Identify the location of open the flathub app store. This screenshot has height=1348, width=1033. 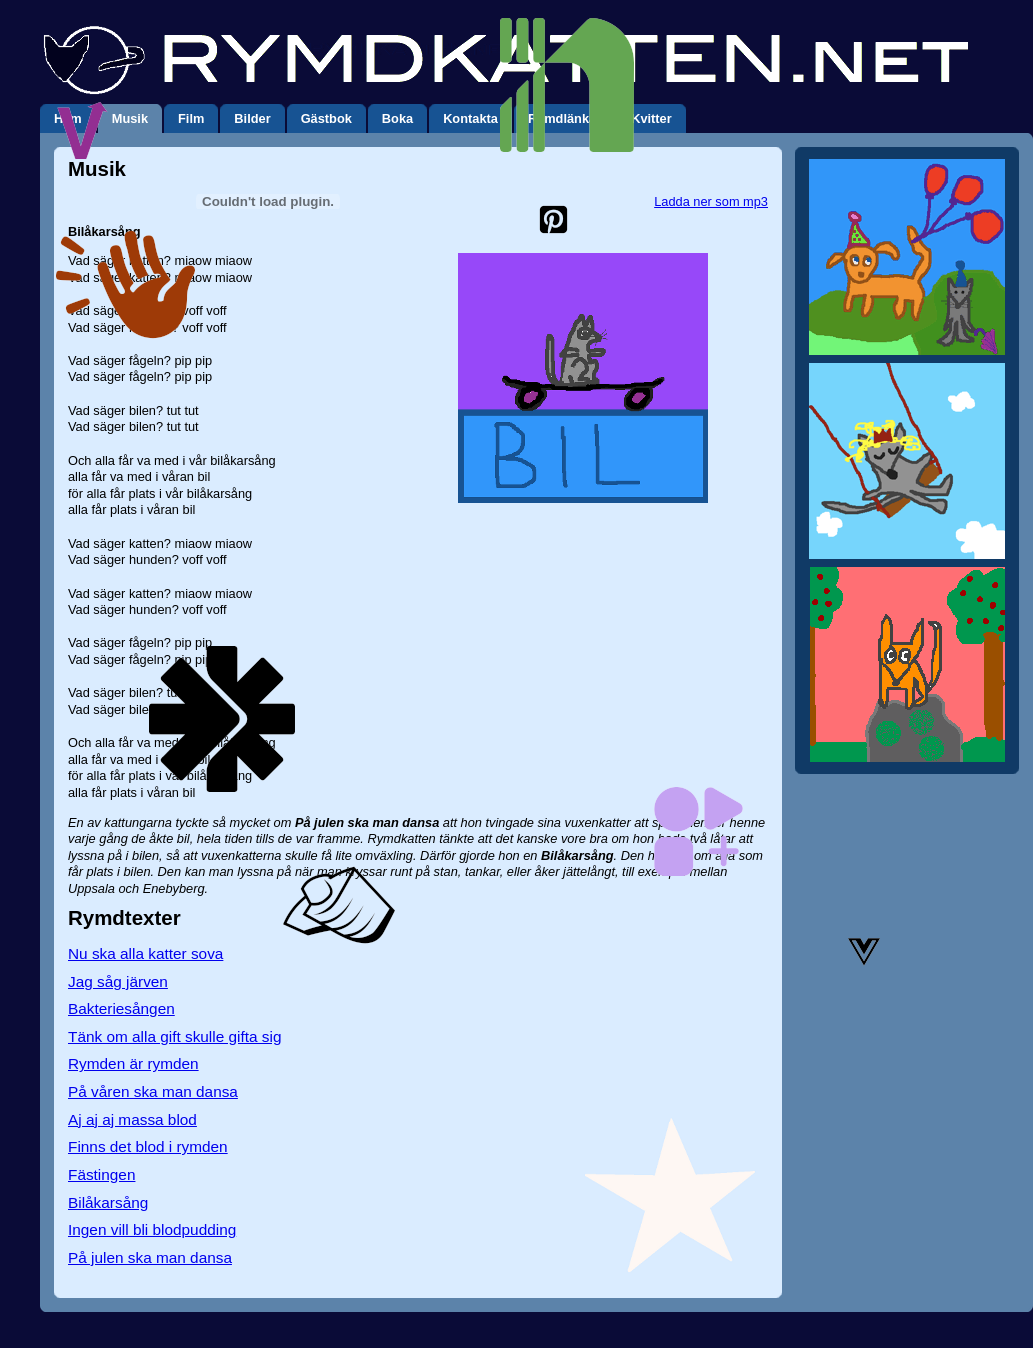
(698, 831).